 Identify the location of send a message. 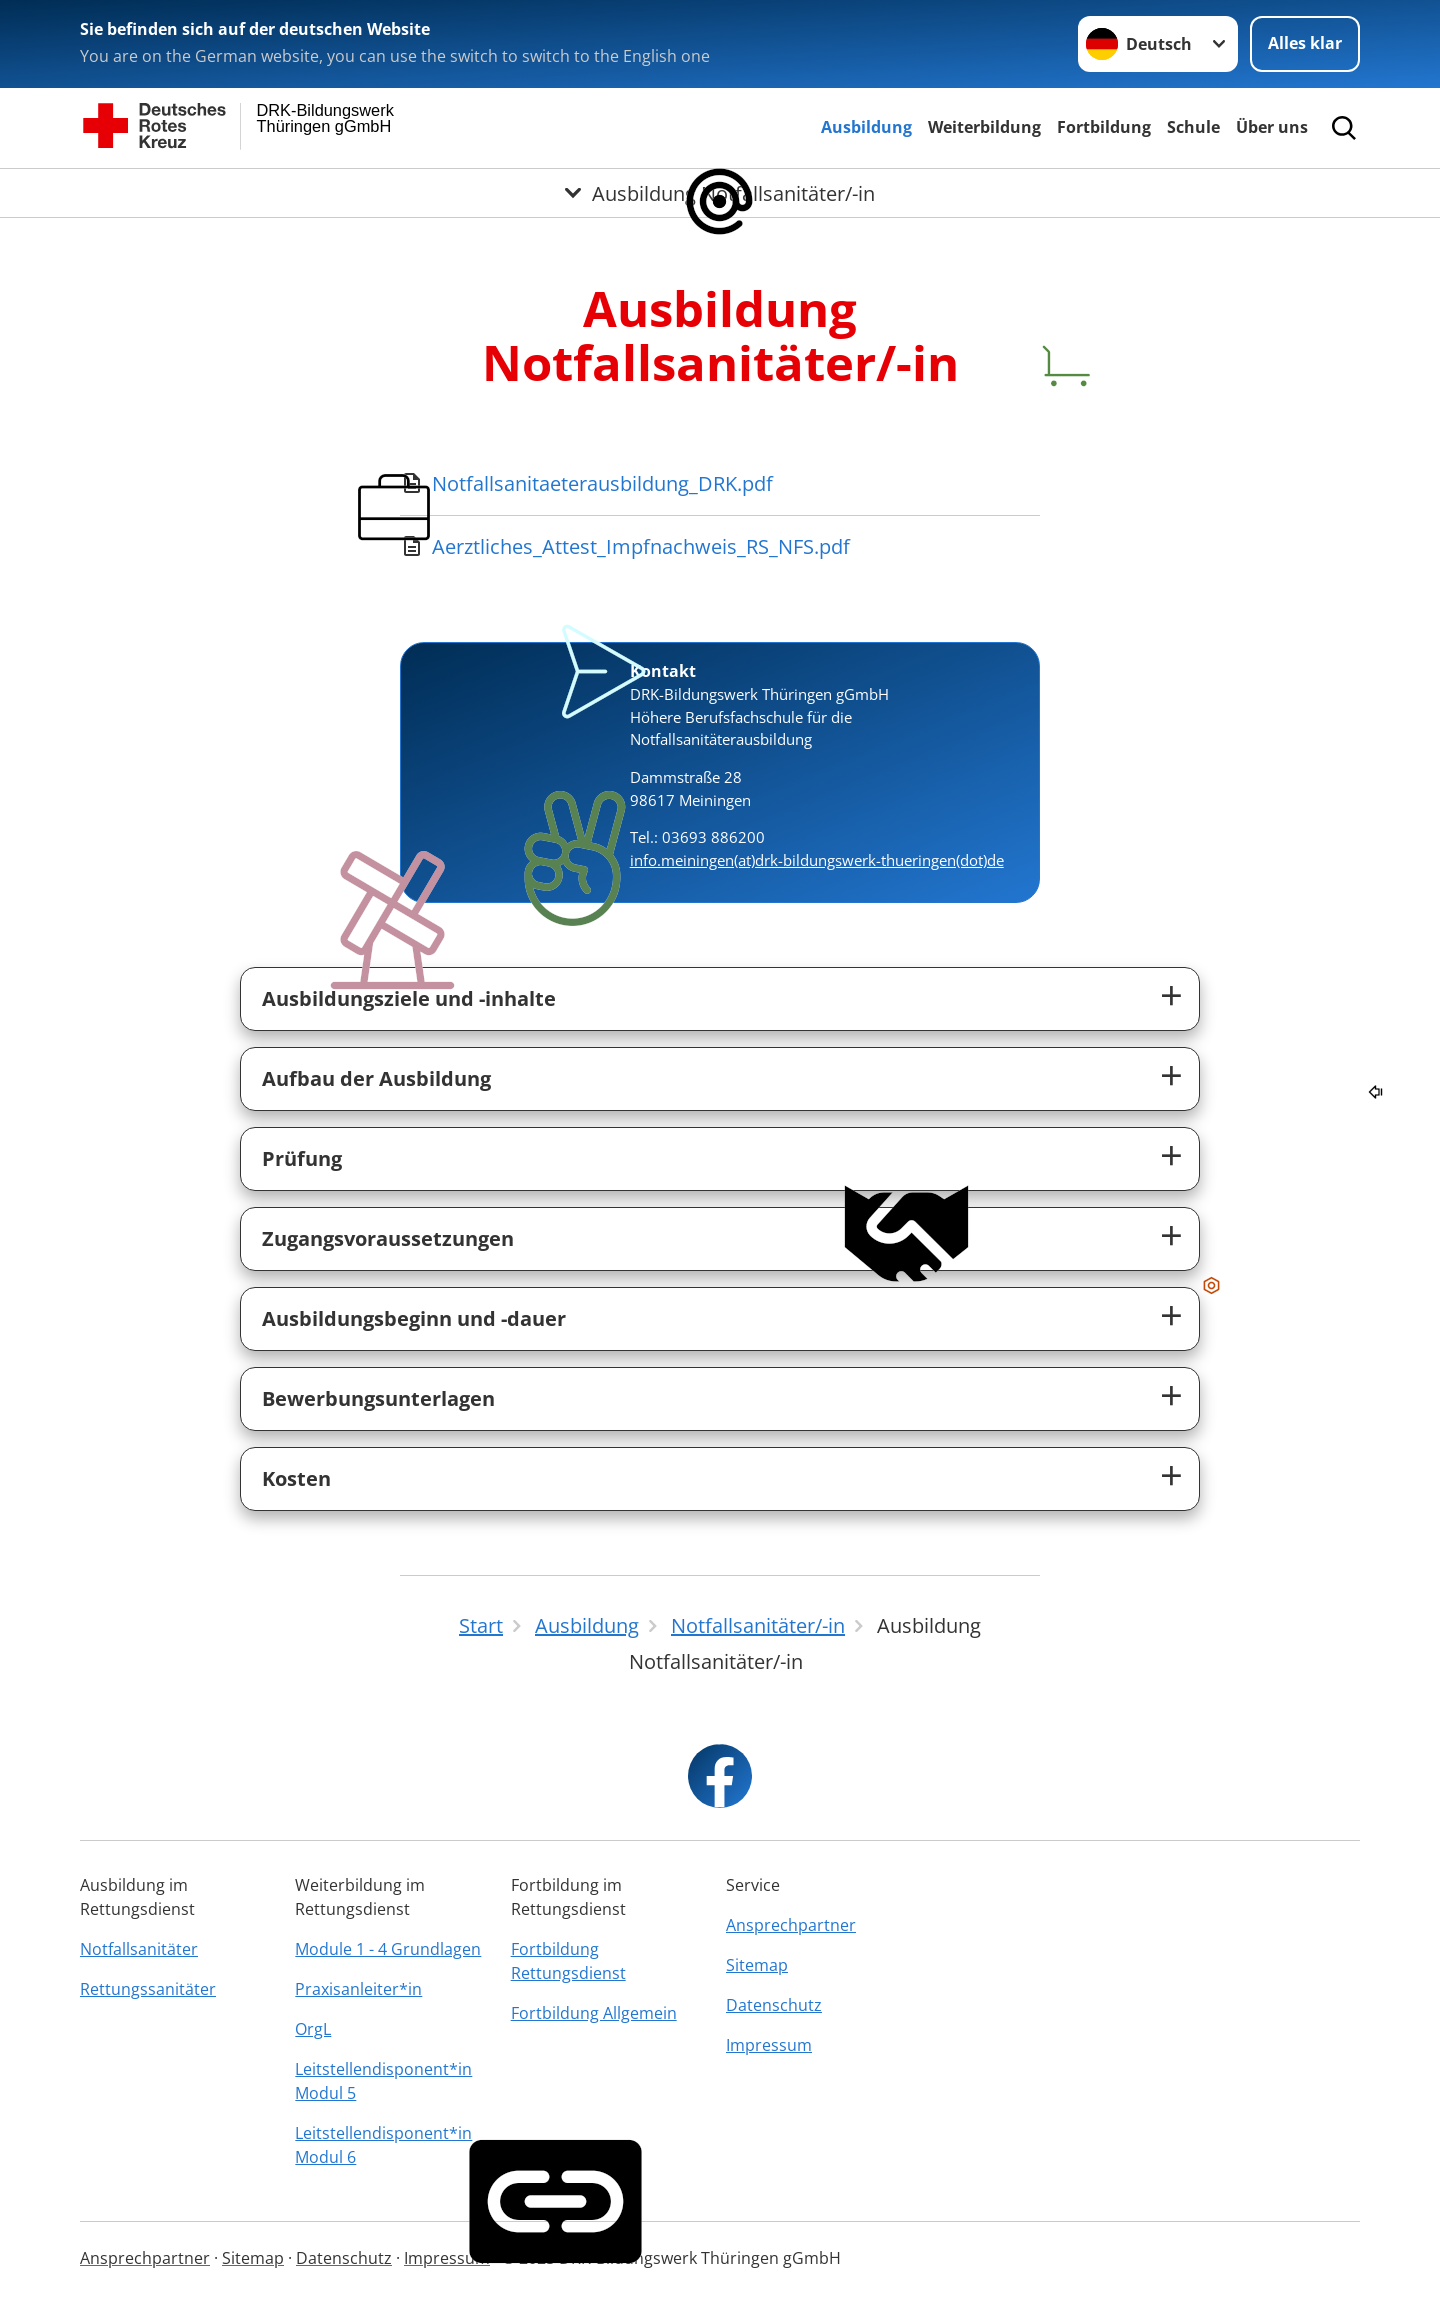
(598, 671).